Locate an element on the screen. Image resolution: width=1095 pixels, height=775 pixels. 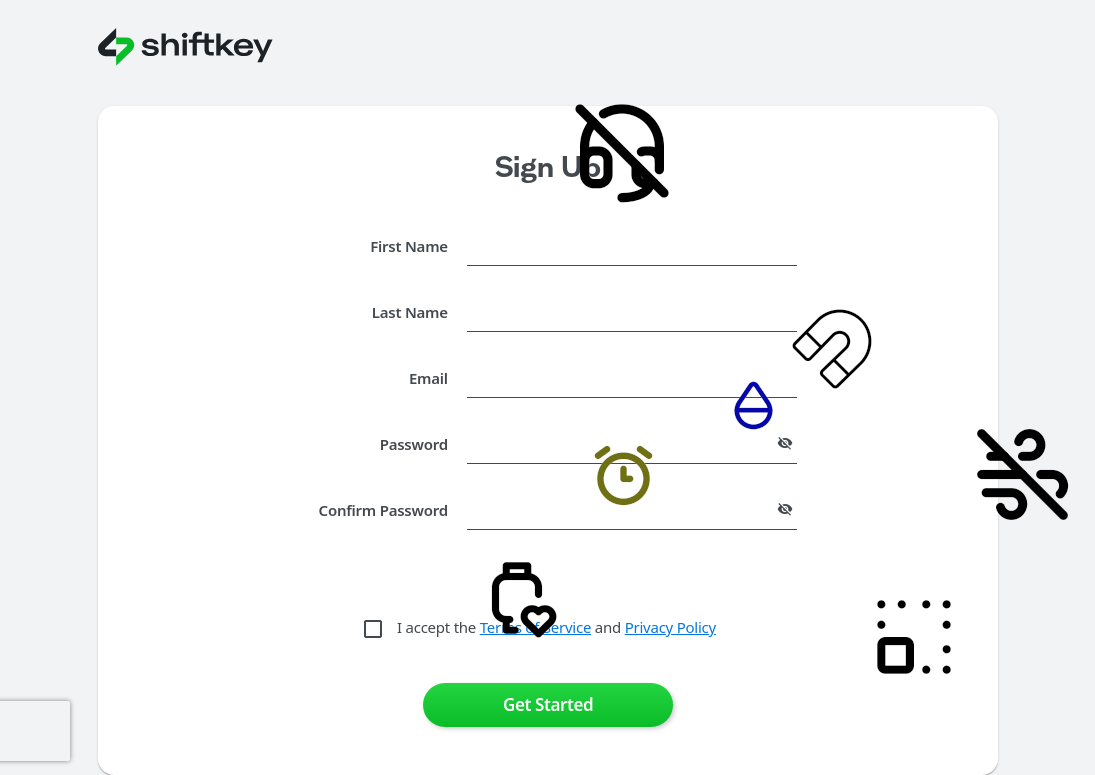
attract or pull related items together is located at coordinates (833, 347).